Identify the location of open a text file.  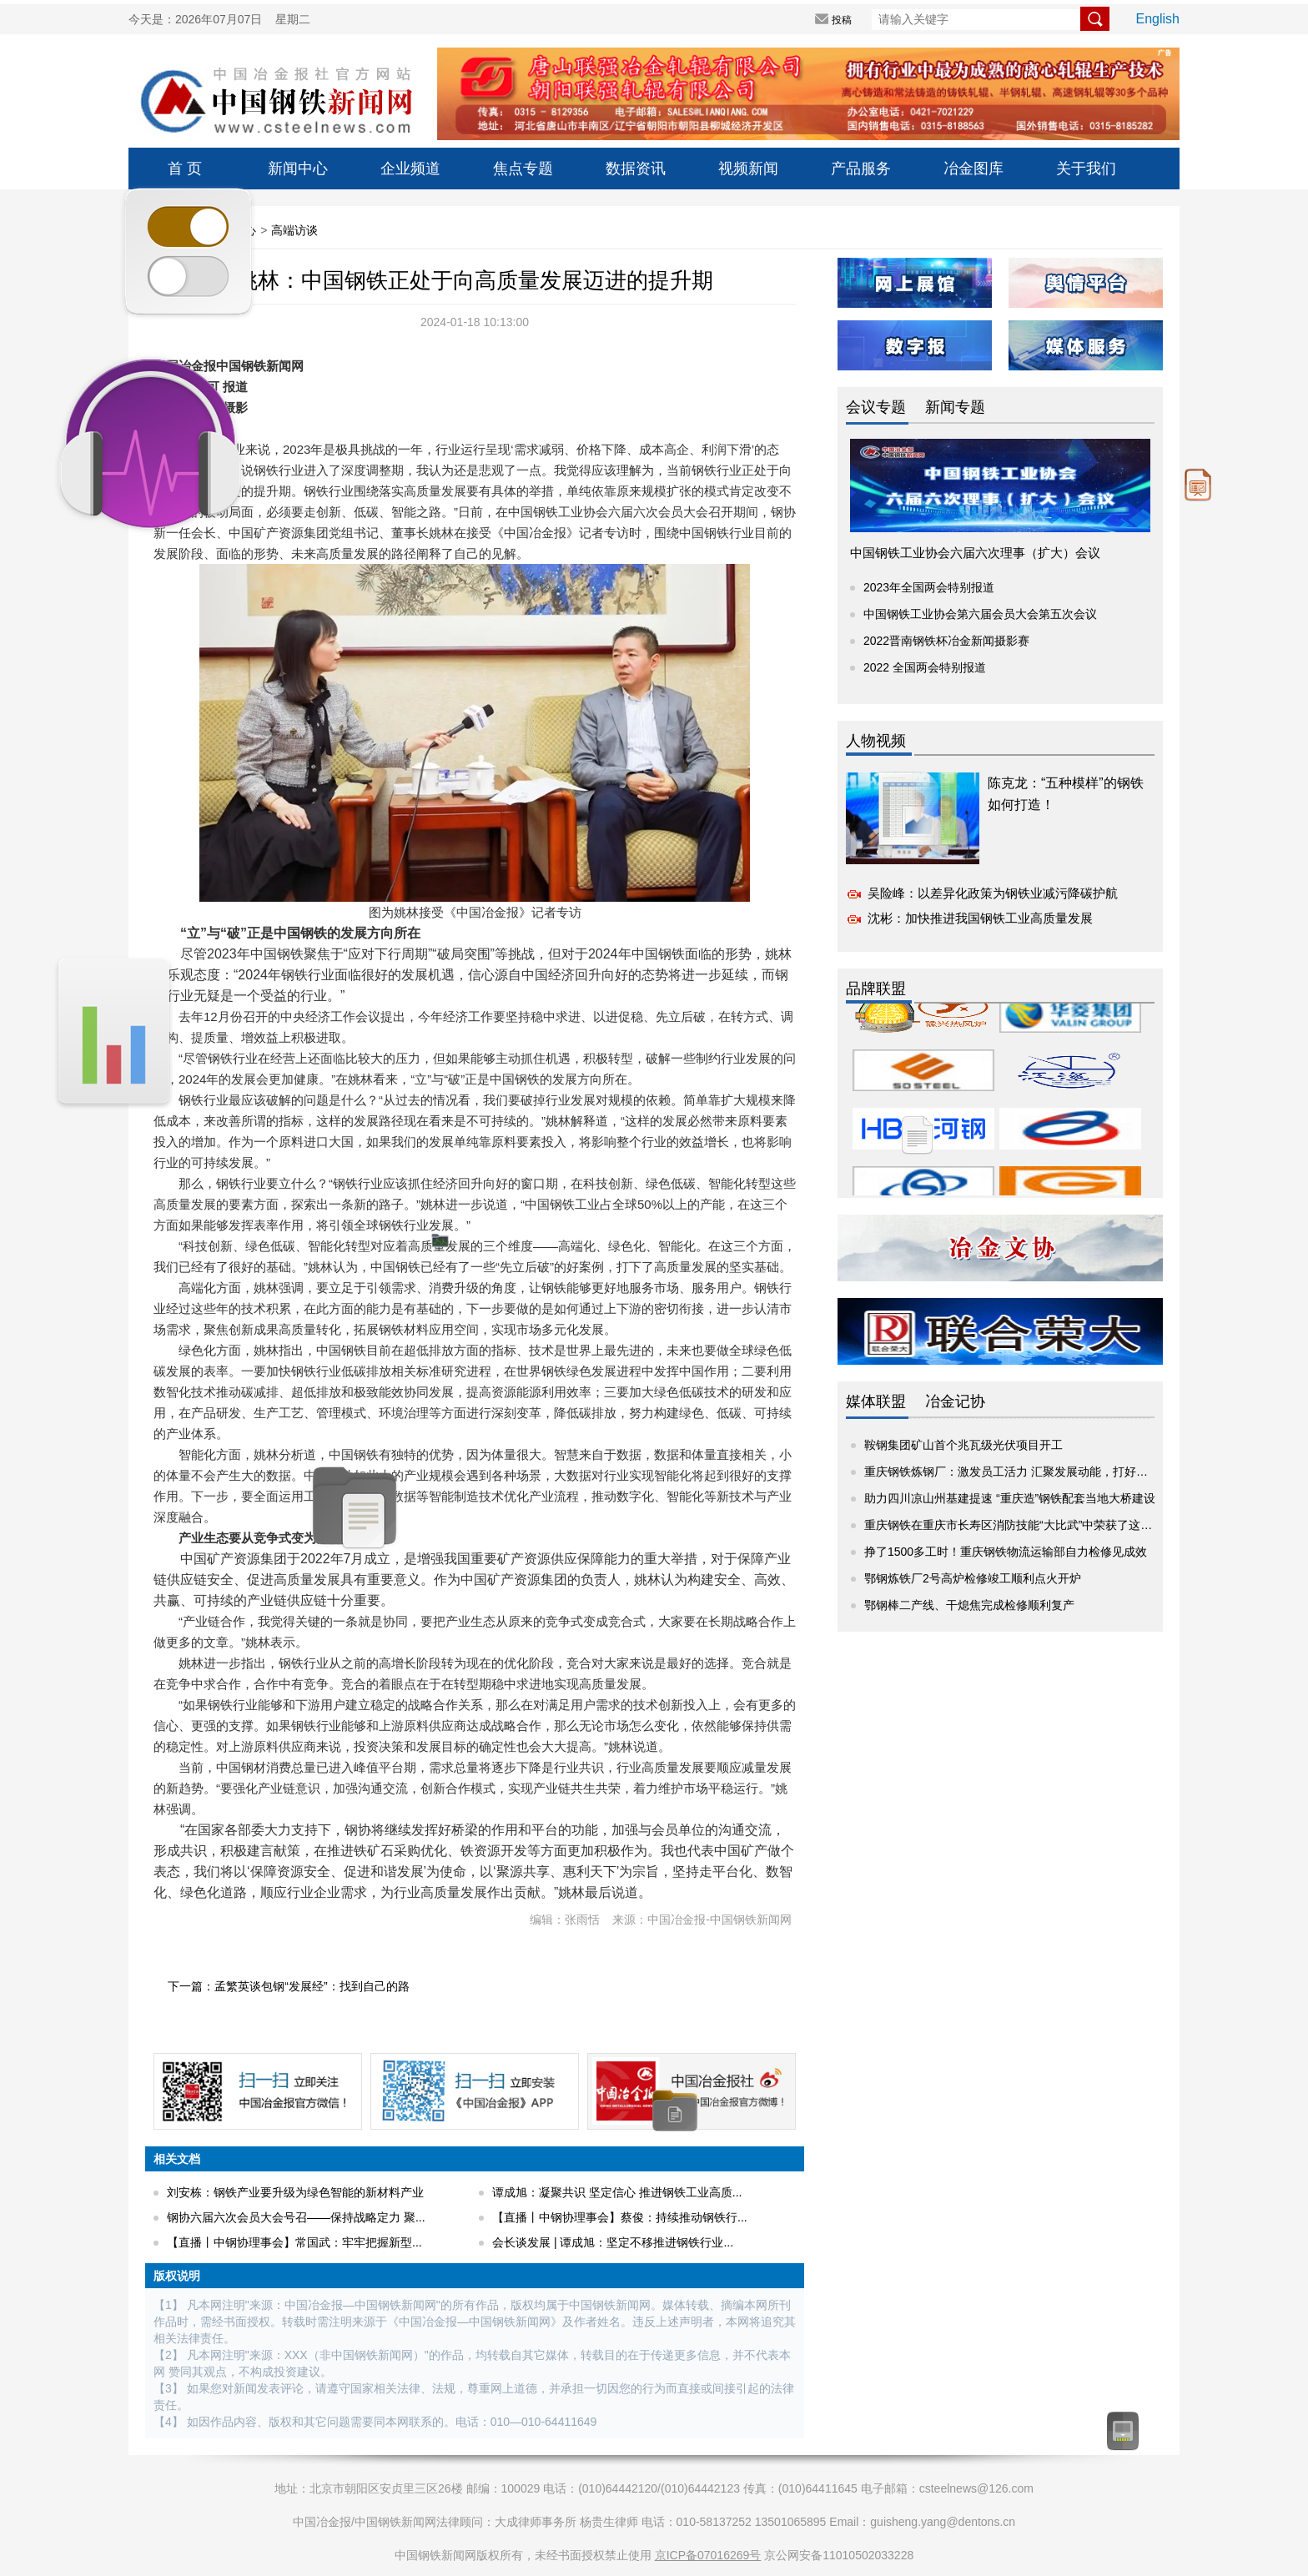
(917, 1135).